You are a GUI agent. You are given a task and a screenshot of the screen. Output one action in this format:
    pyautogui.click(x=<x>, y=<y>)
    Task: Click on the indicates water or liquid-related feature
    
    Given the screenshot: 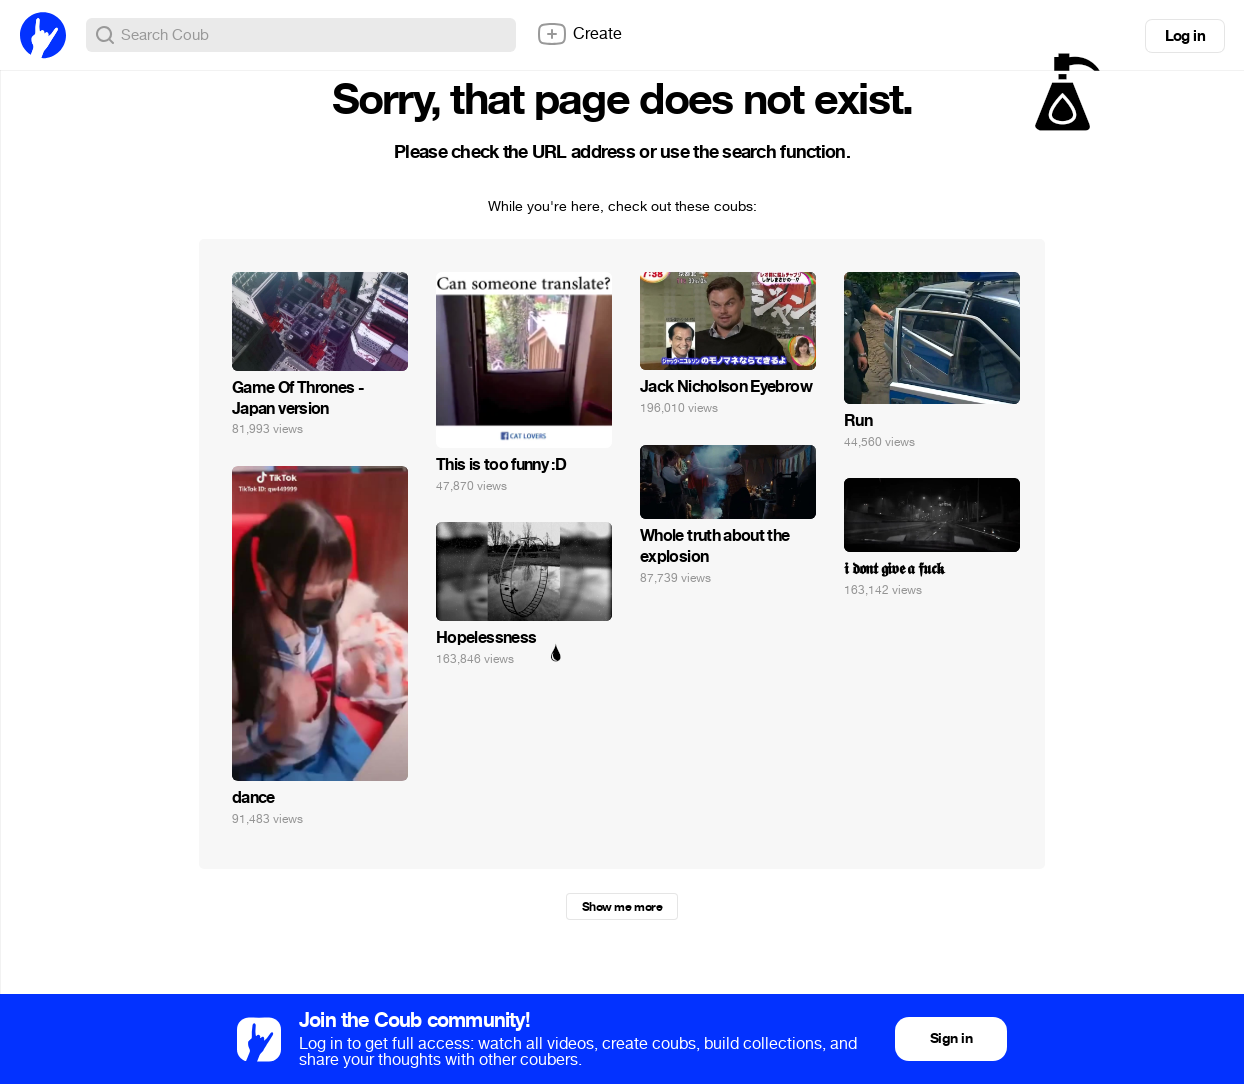 What is the action you would take?
    pyautogui.click(x=555, y=652)
    